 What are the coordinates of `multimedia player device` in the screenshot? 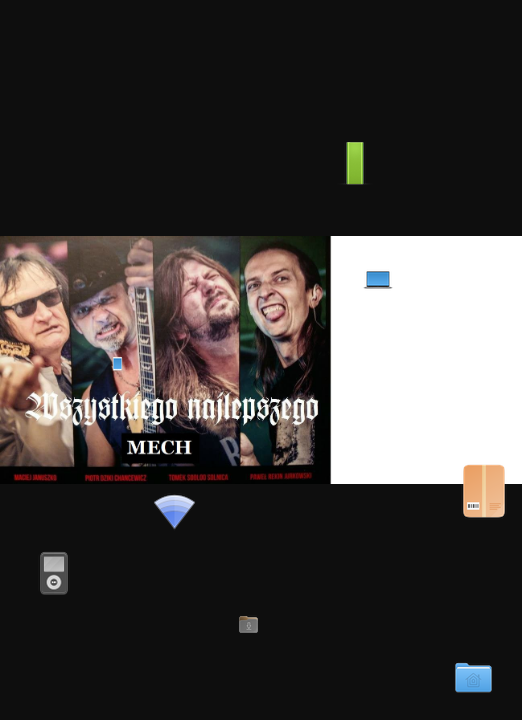 It's located at (54, 573).